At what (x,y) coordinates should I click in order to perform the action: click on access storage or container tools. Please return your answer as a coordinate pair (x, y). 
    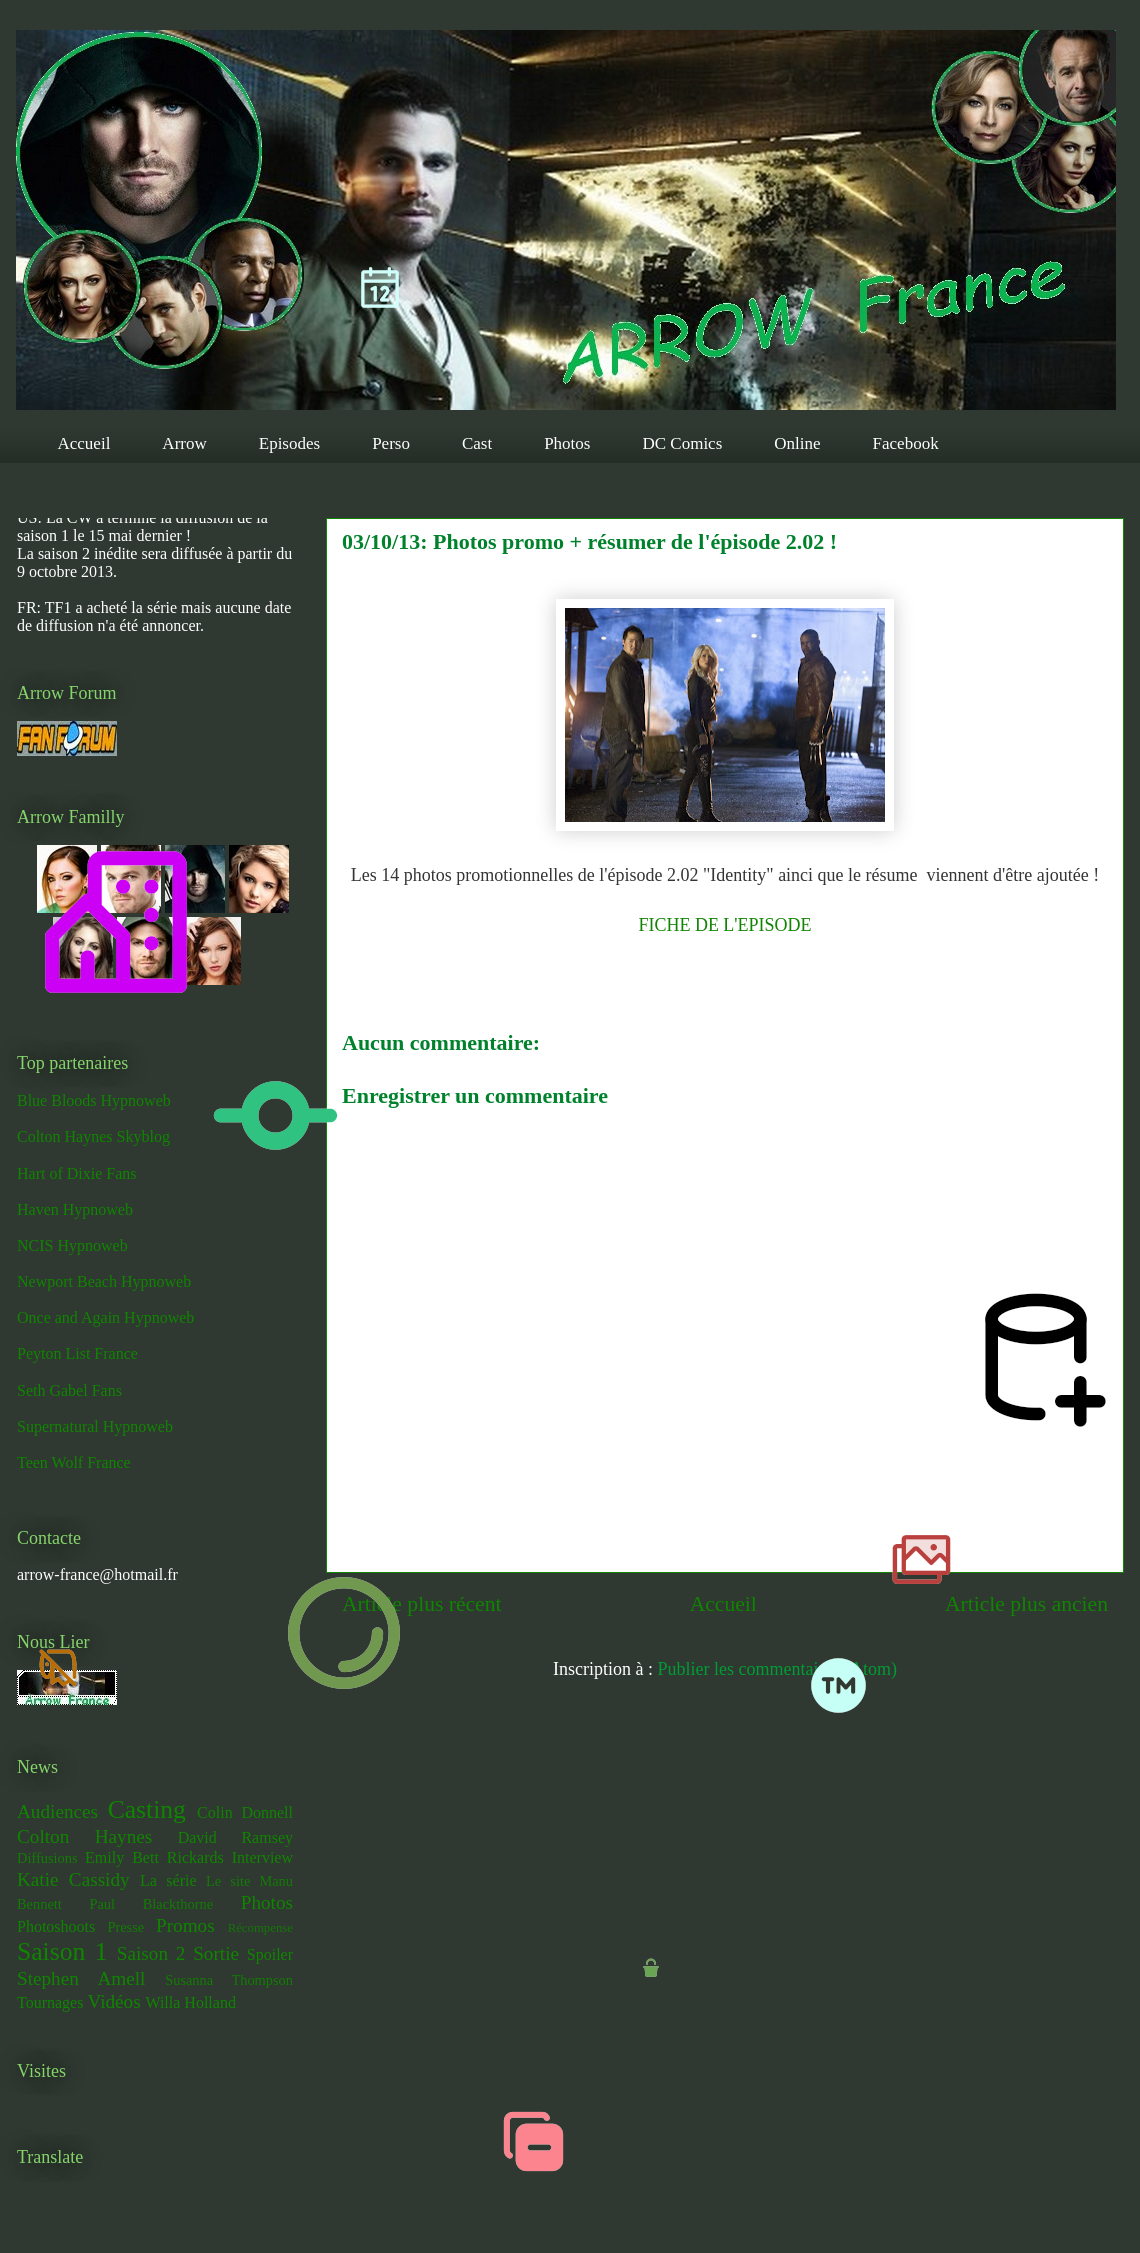
    Looking at the image, I should click on (651, 1968).